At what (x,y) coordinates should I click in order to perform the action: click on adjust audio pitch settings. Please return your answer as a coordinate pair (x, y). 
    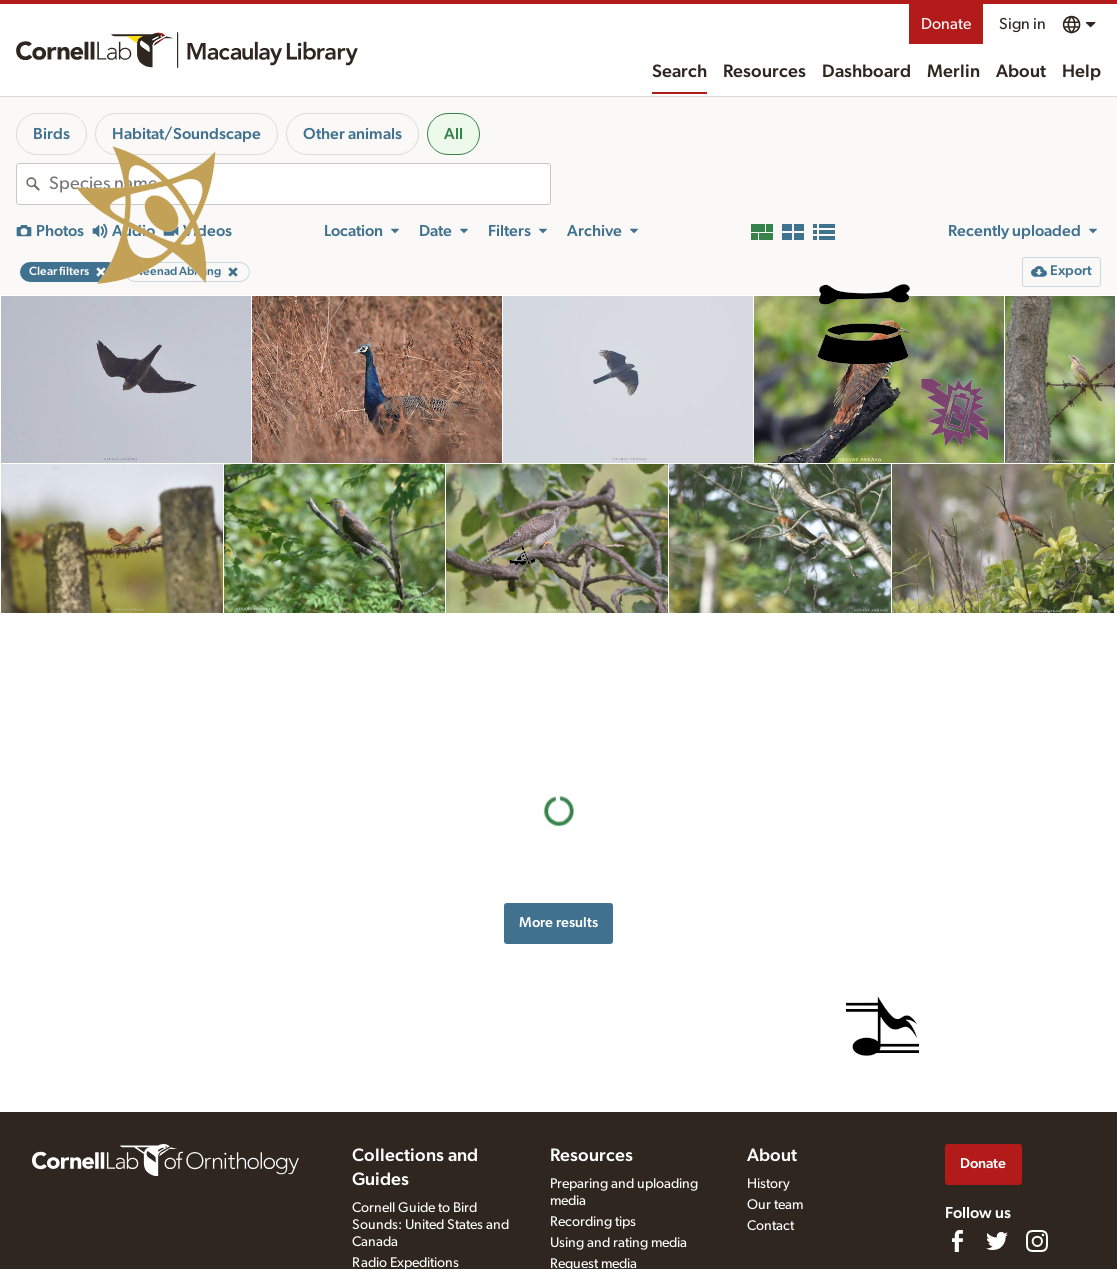
    Looking at the image, I should click on (882, 1028).